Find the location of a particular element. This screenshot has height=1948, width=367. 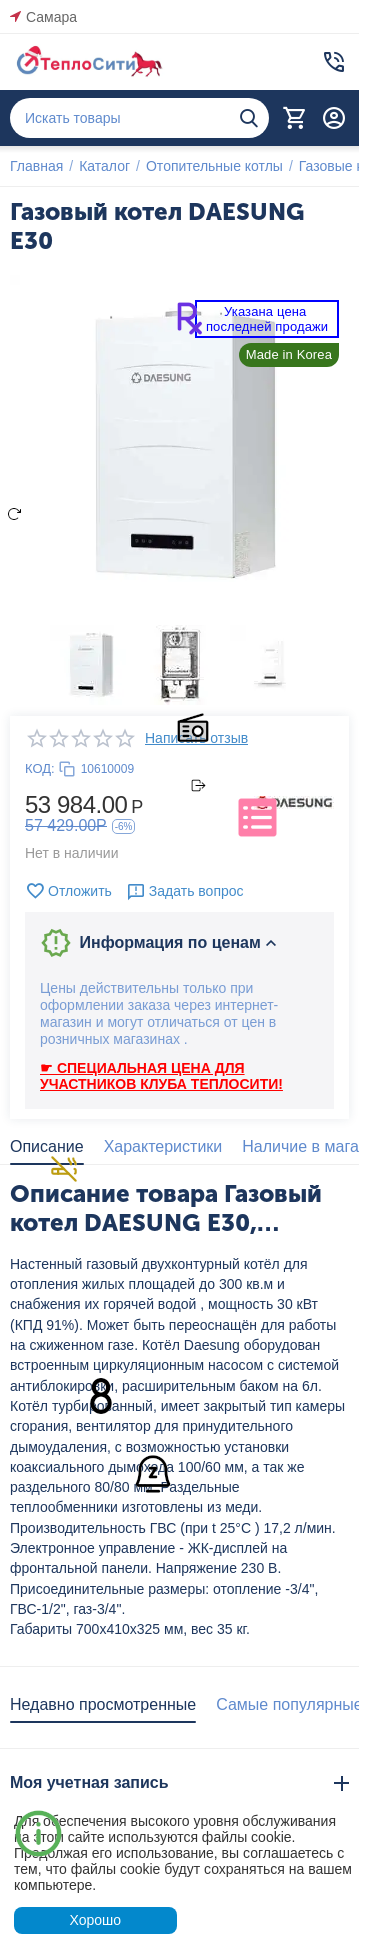

open radio or audio streaming is located at coordinates (193, 730).